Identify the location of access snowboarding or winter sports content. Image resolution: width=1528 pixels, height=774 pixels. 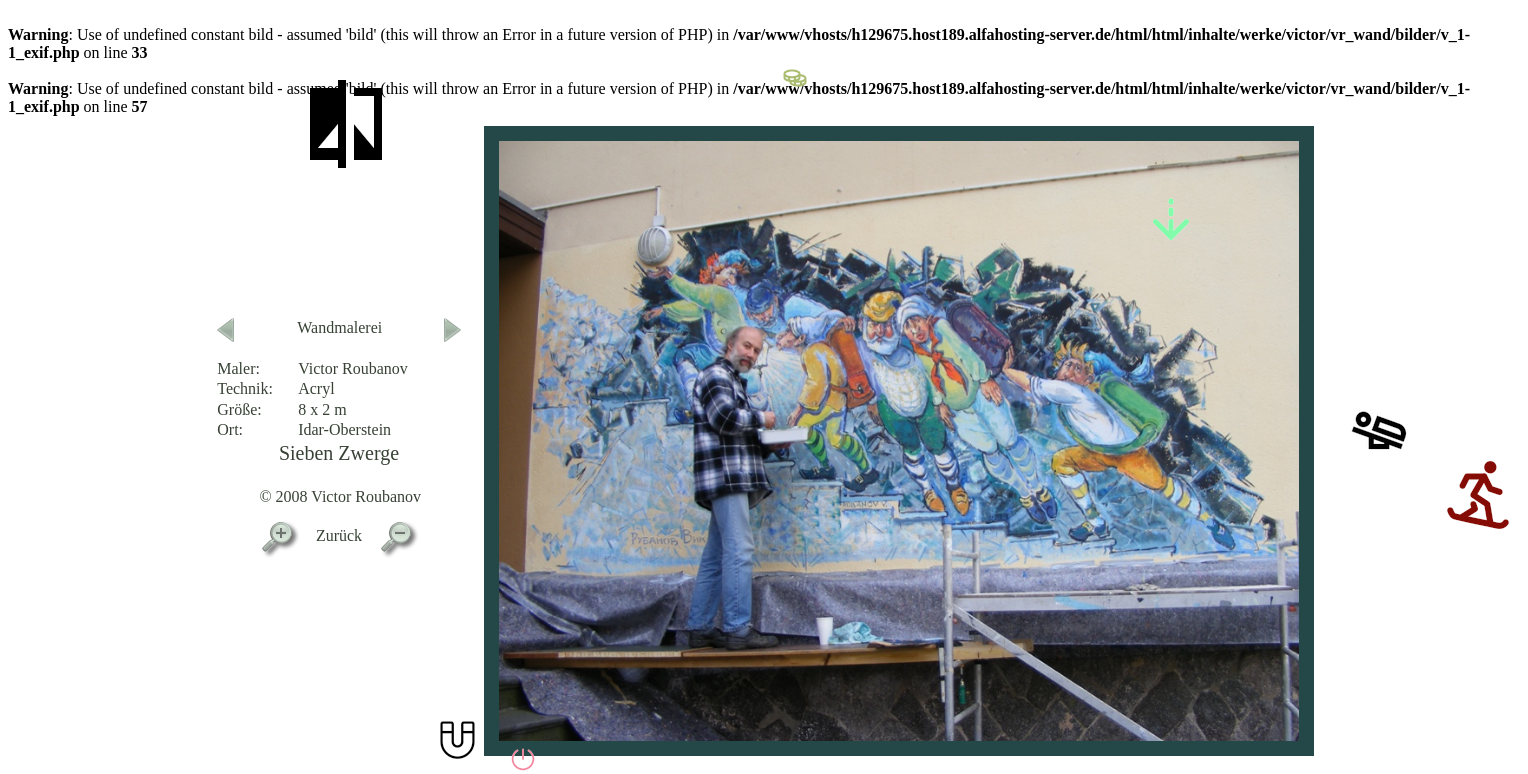
(1478, 495).